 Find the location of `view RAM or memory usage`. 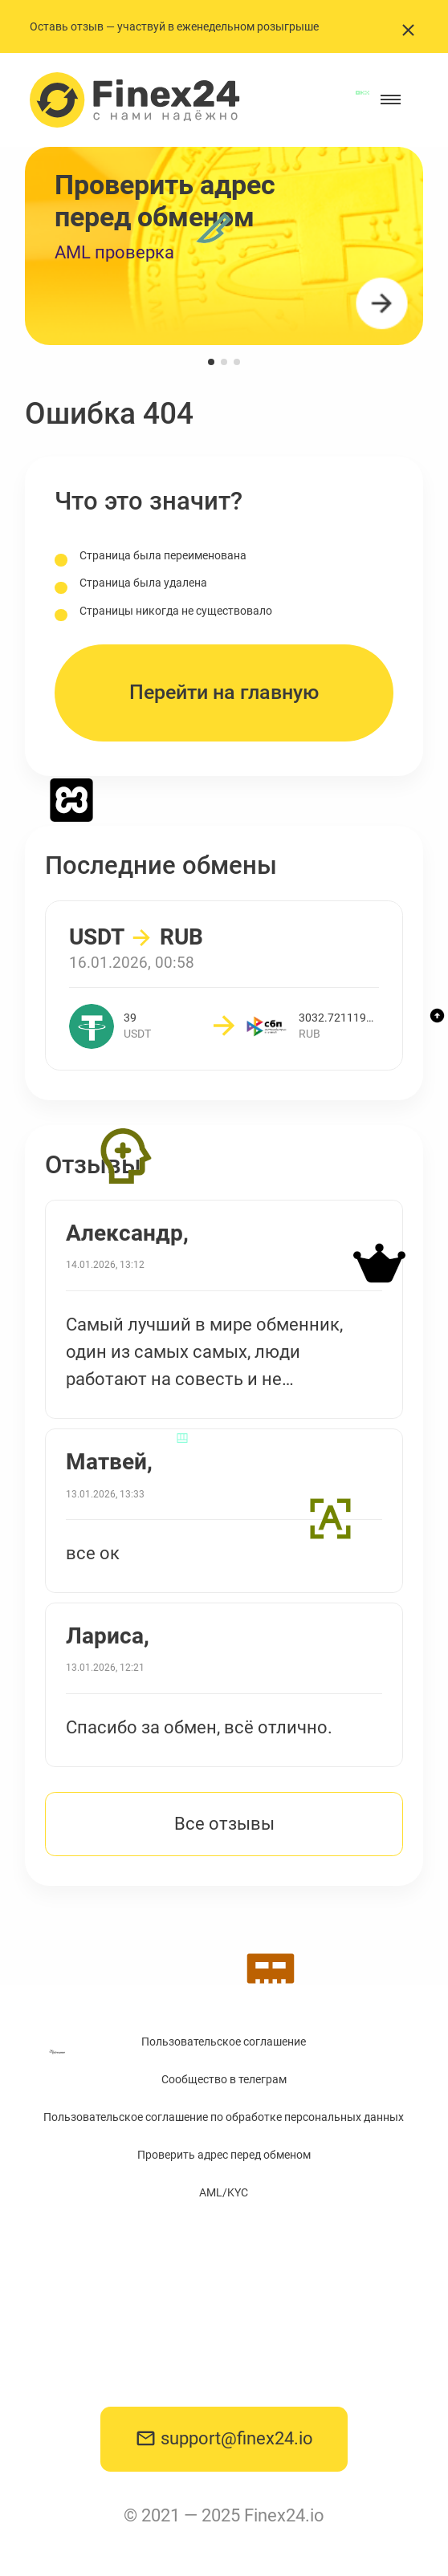

view RAM or memory usage is located at coordinates (271, 1969).